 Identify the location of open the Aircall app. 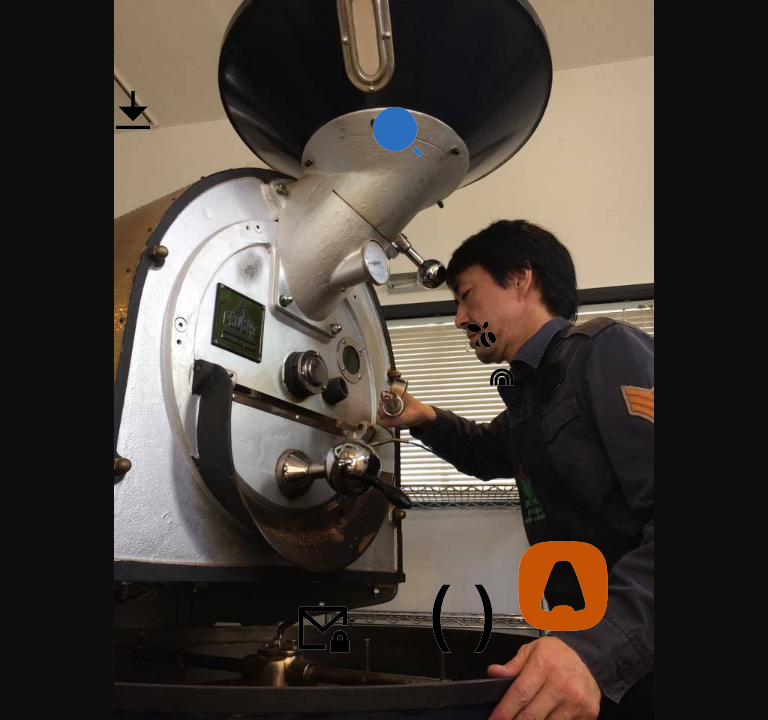
(563, 586).